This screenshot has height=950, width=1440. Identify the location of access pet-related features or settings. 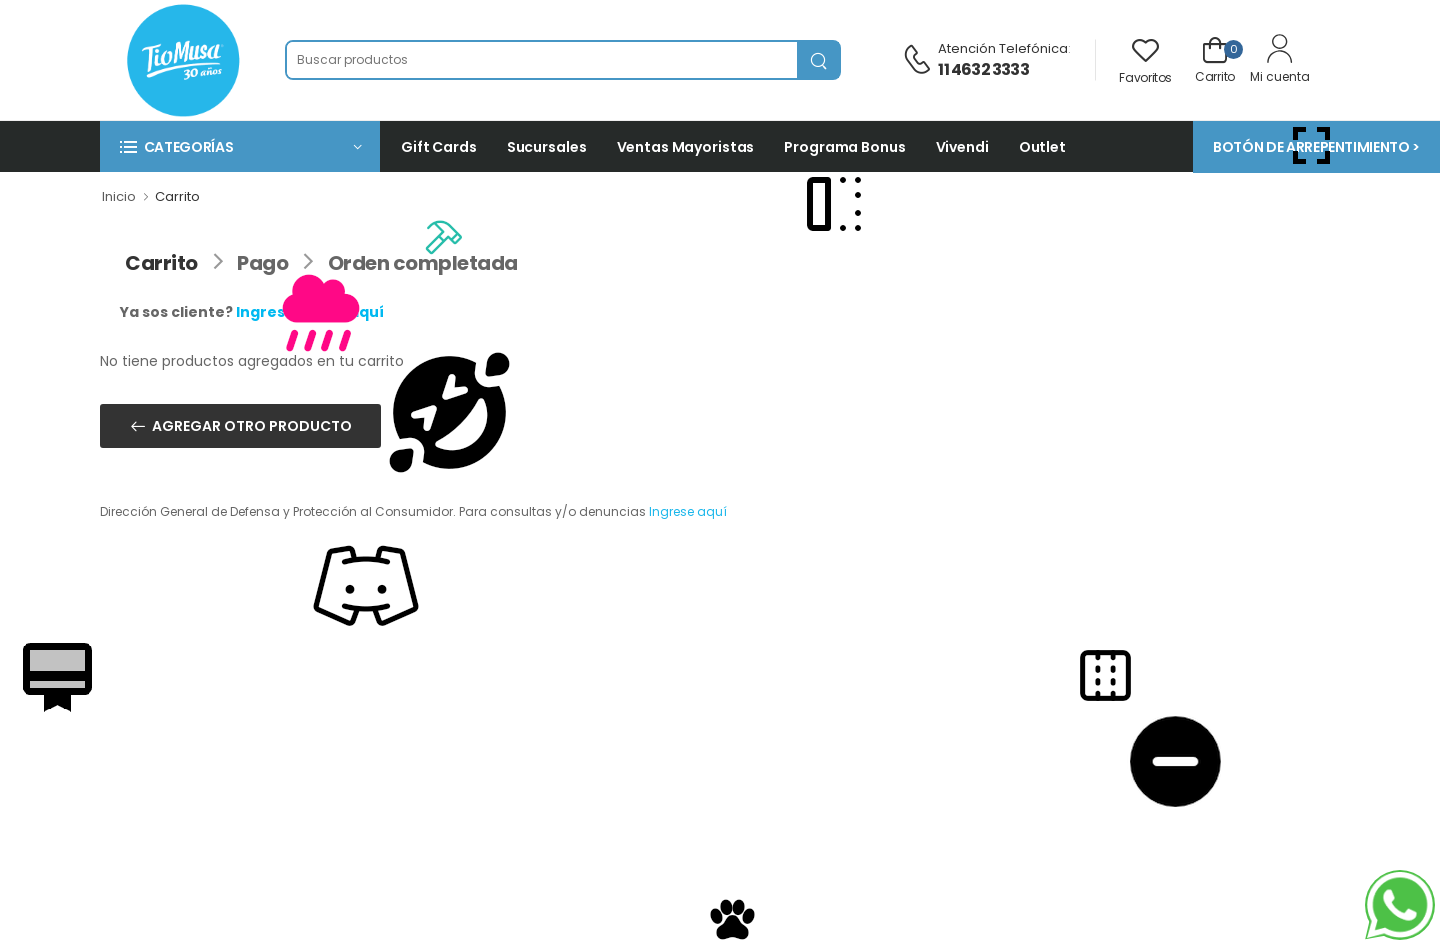
(732, 919).